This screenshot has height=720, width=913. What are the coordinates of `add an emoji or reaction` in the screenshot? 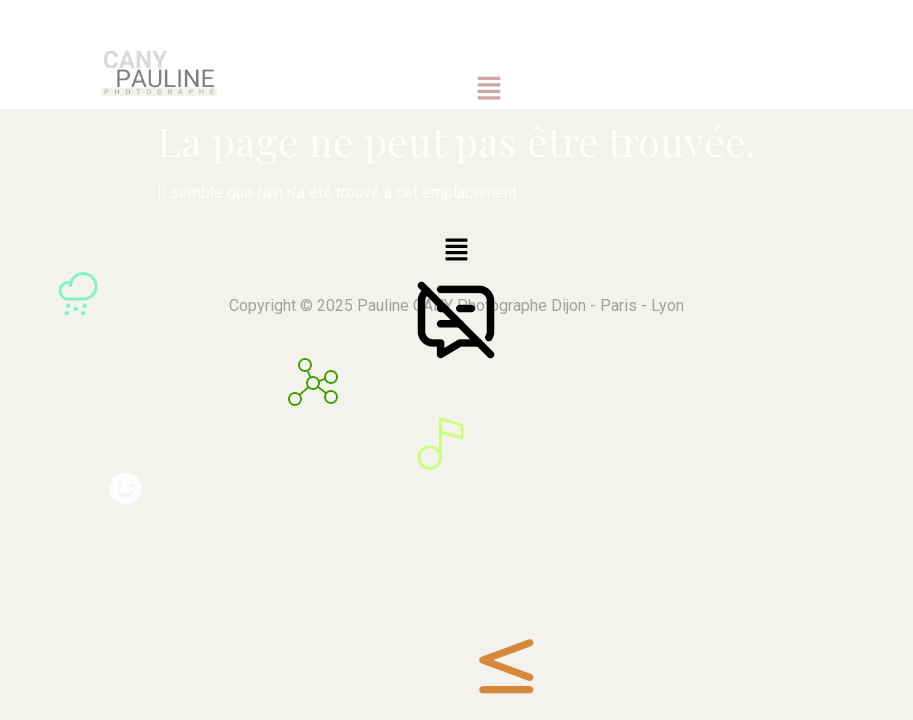 It's located at (125, 488).